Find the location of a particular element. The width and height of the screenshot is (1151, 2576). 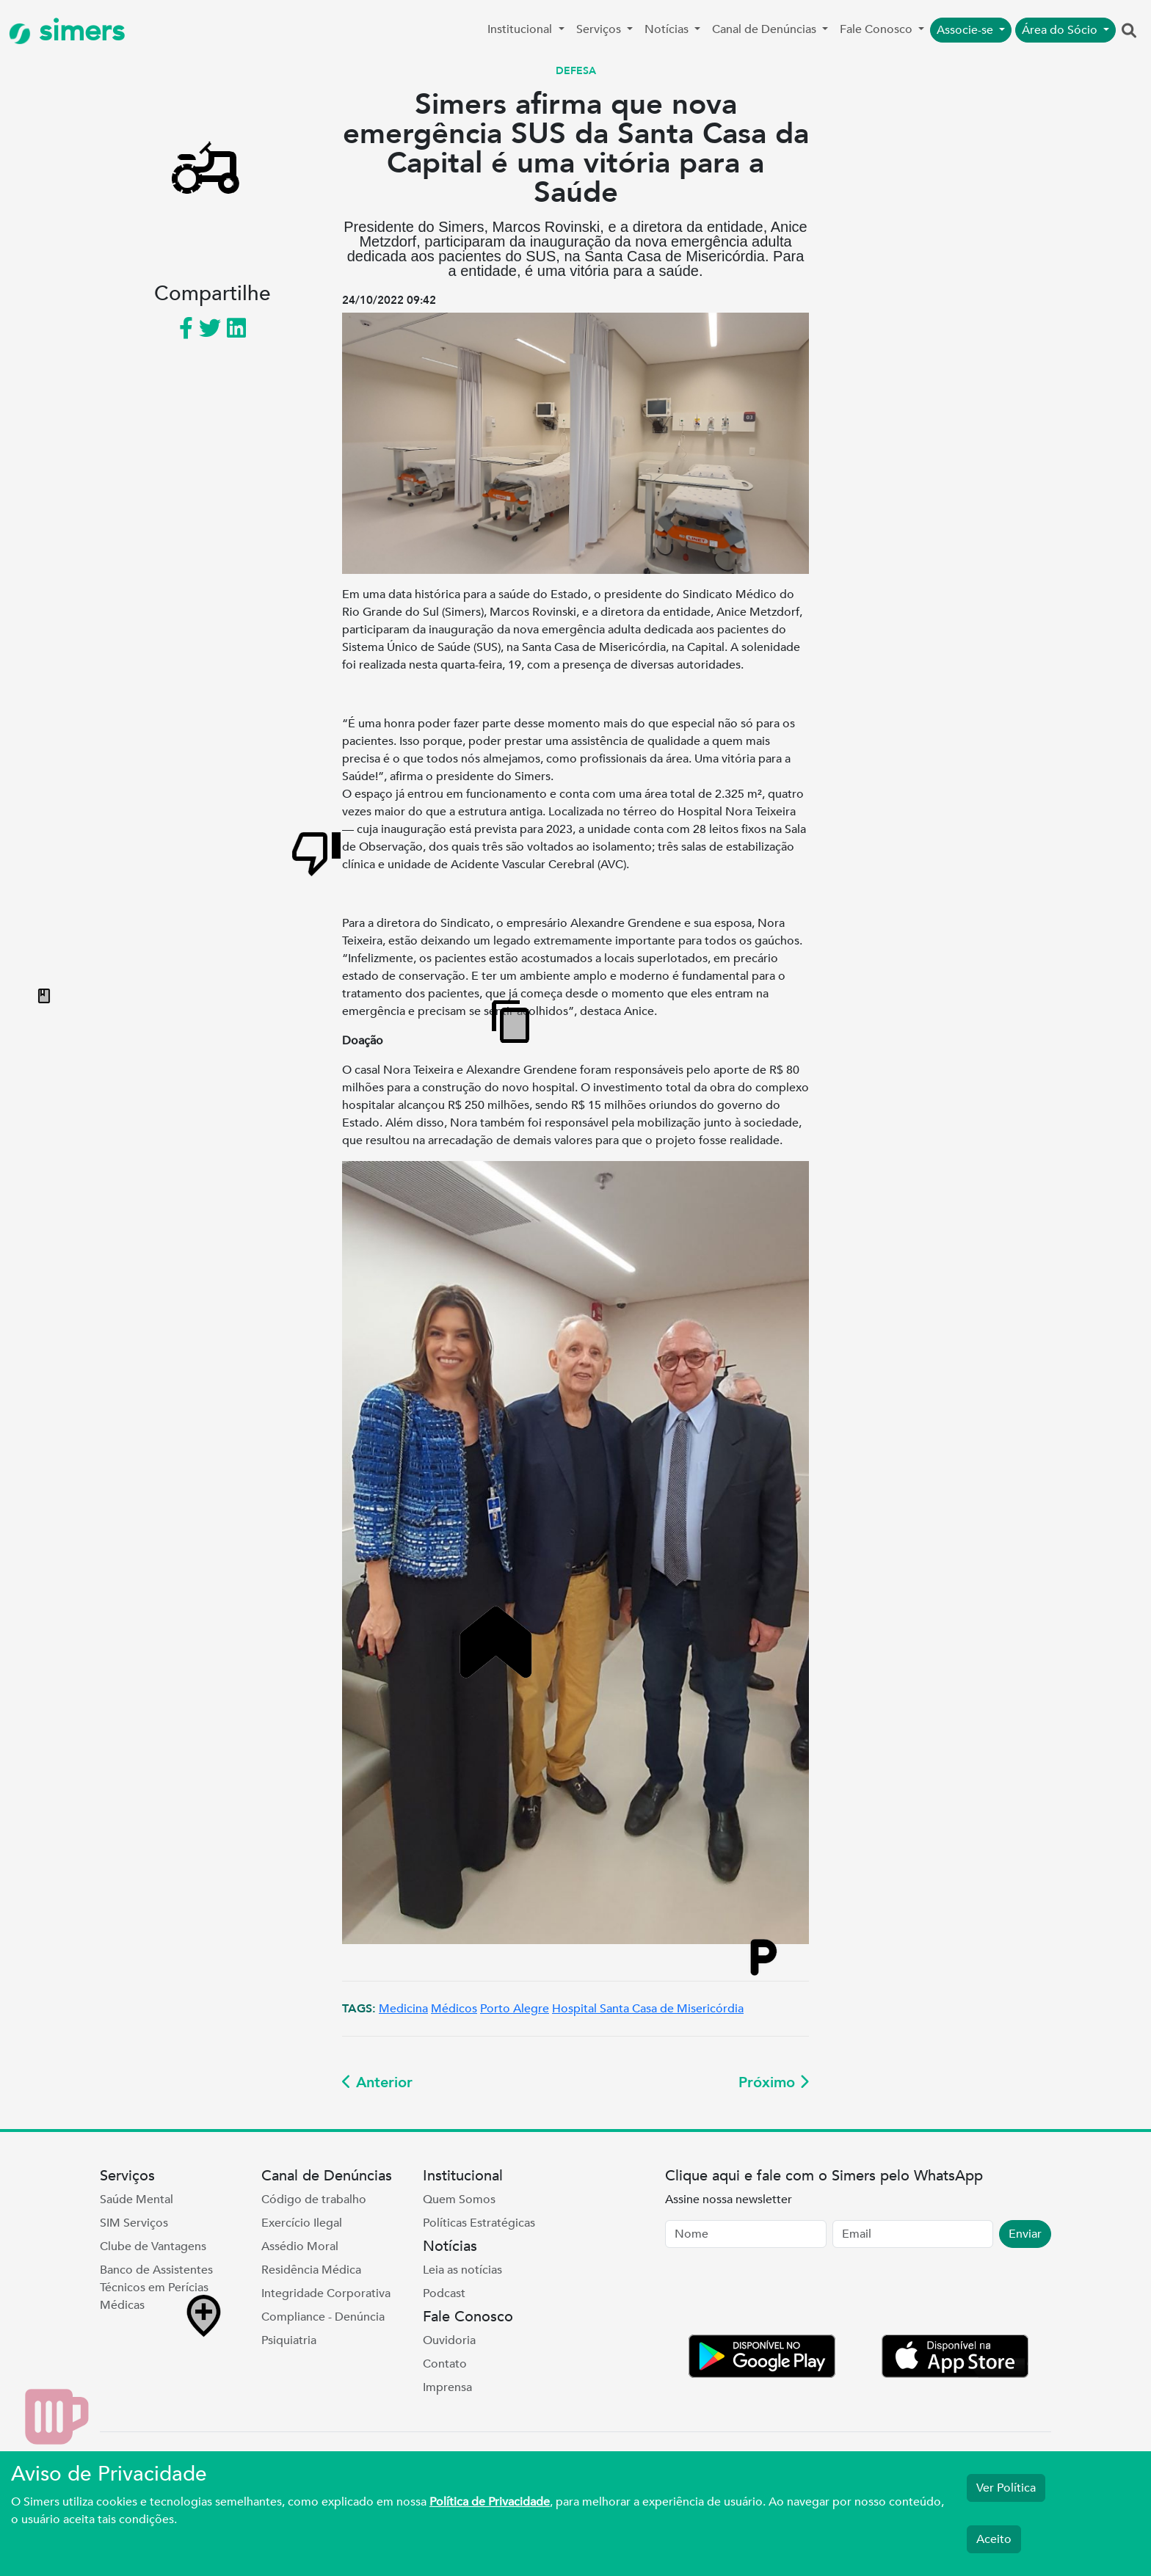

browse nearby bars or pubs is located at coordinates (53, 2417).